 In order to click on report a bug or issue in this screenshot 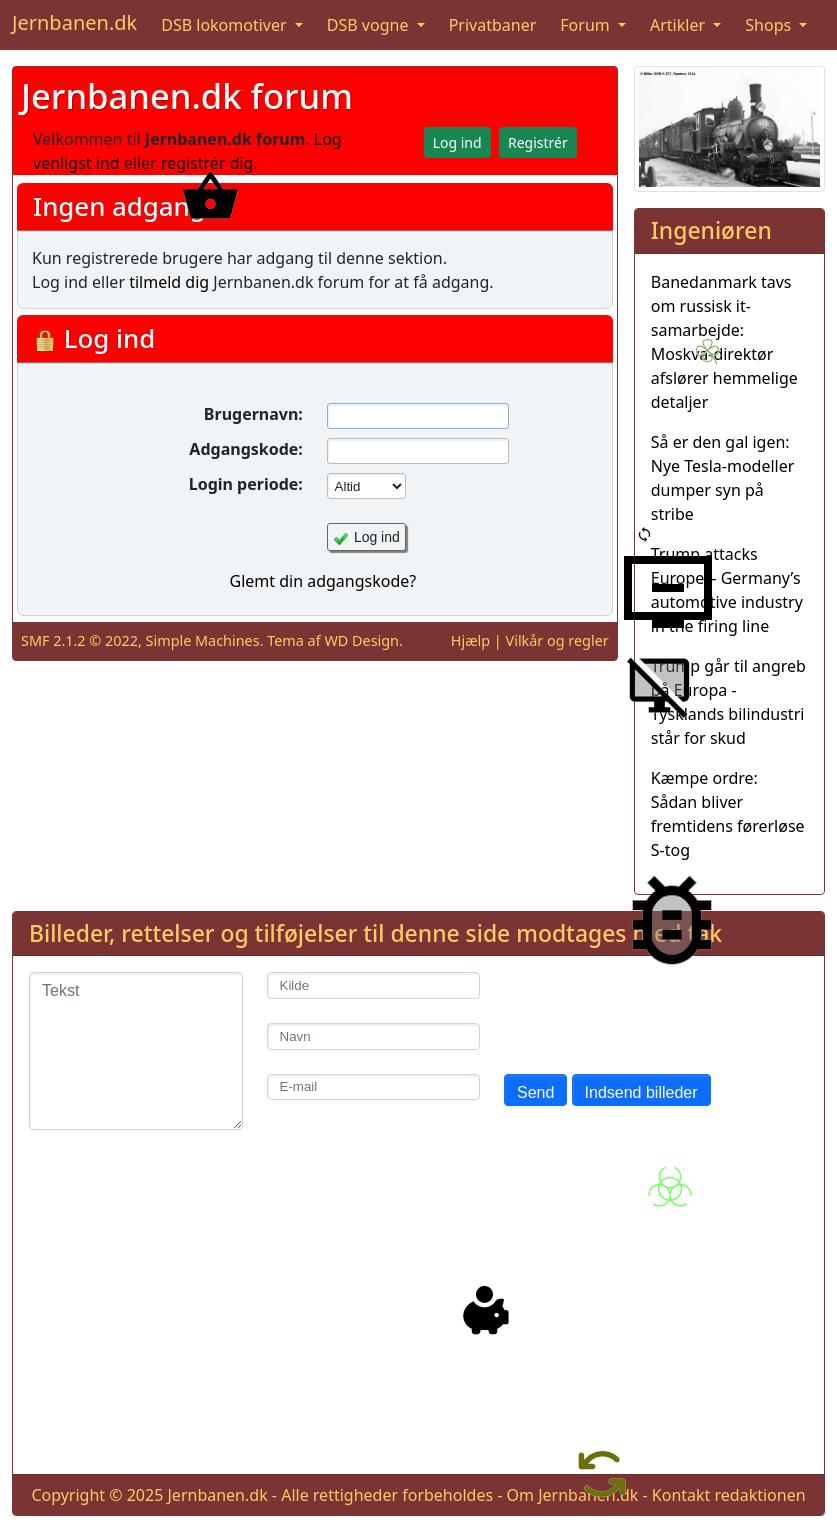, I will do `click(672, 920)`.